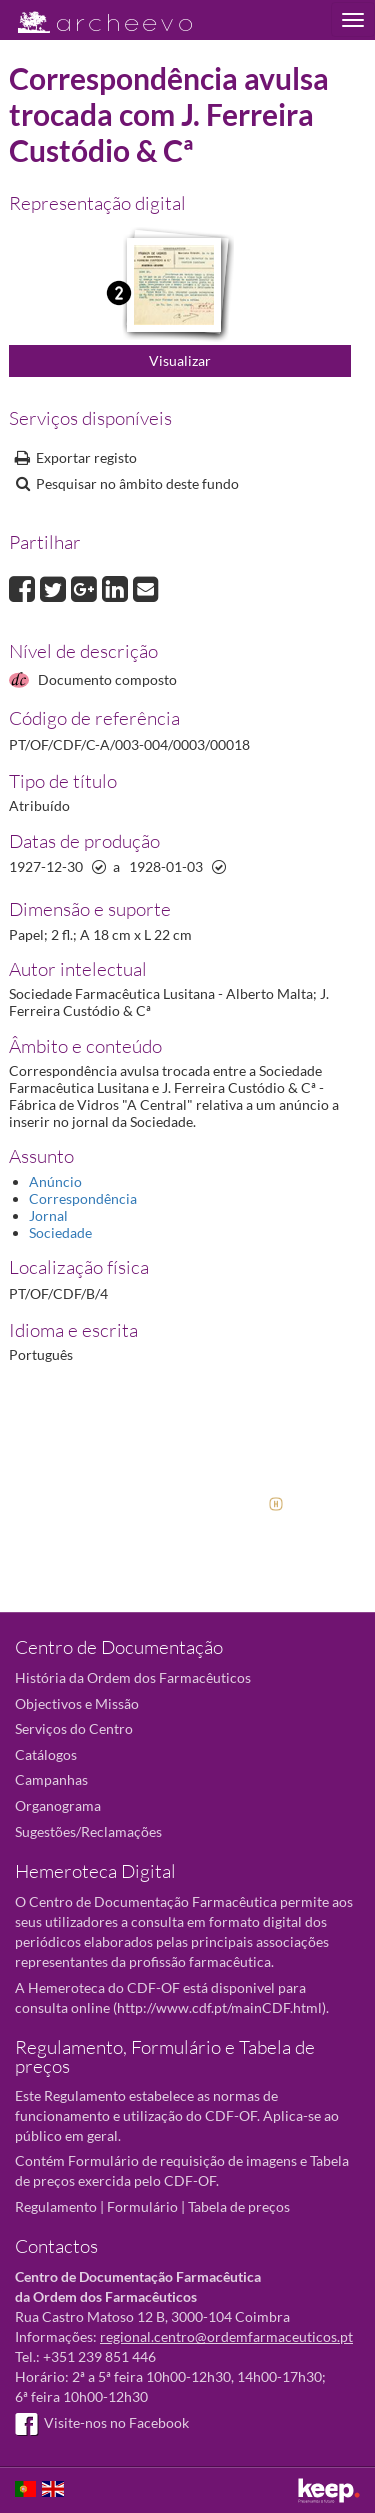  I want to click on access hospital or medical services, so click(276, 1504).